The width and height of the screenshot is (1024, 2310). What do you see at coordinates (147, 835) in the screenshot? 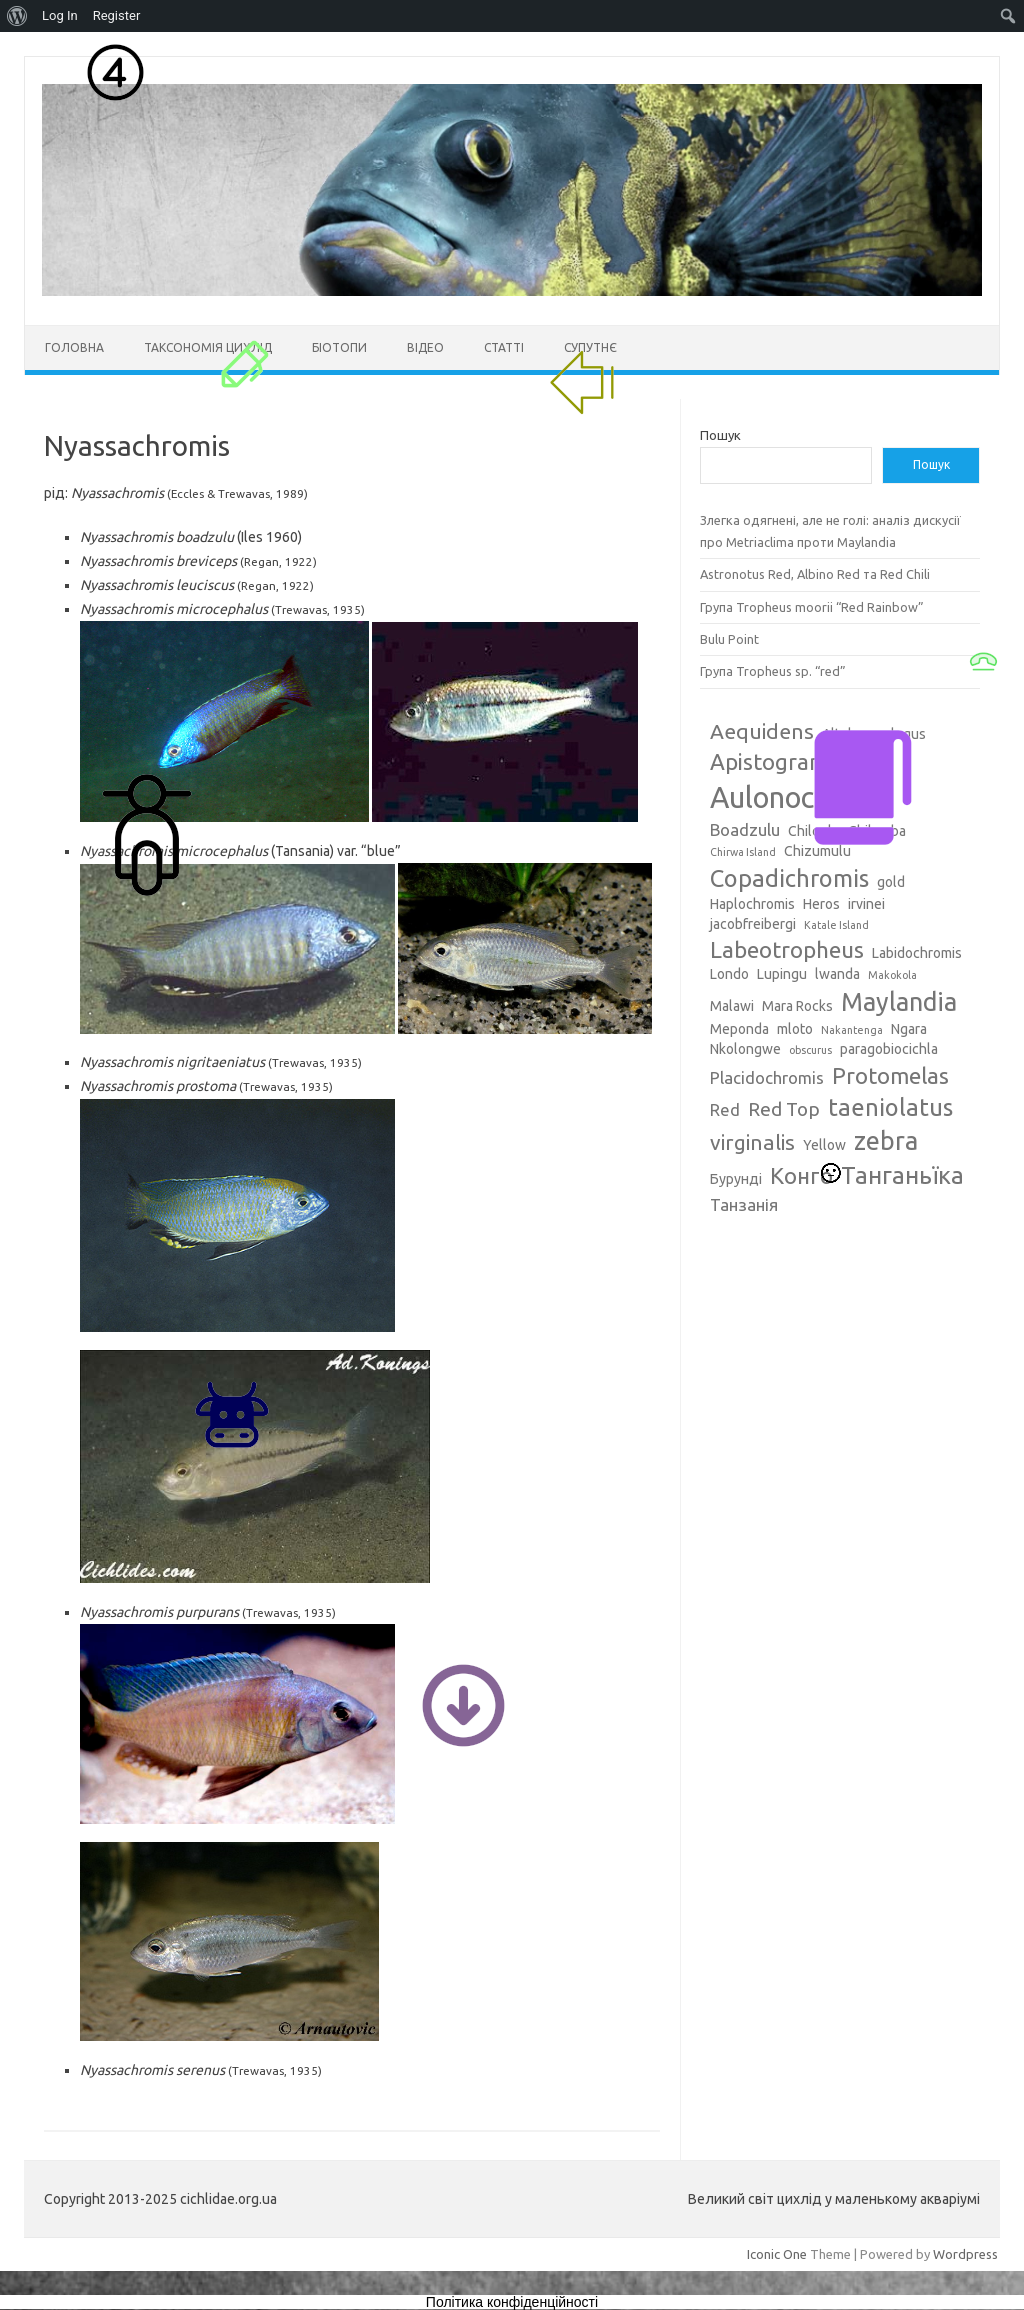
I see `select moped or scooter as transportation mode` at bounding box center [147, 835].